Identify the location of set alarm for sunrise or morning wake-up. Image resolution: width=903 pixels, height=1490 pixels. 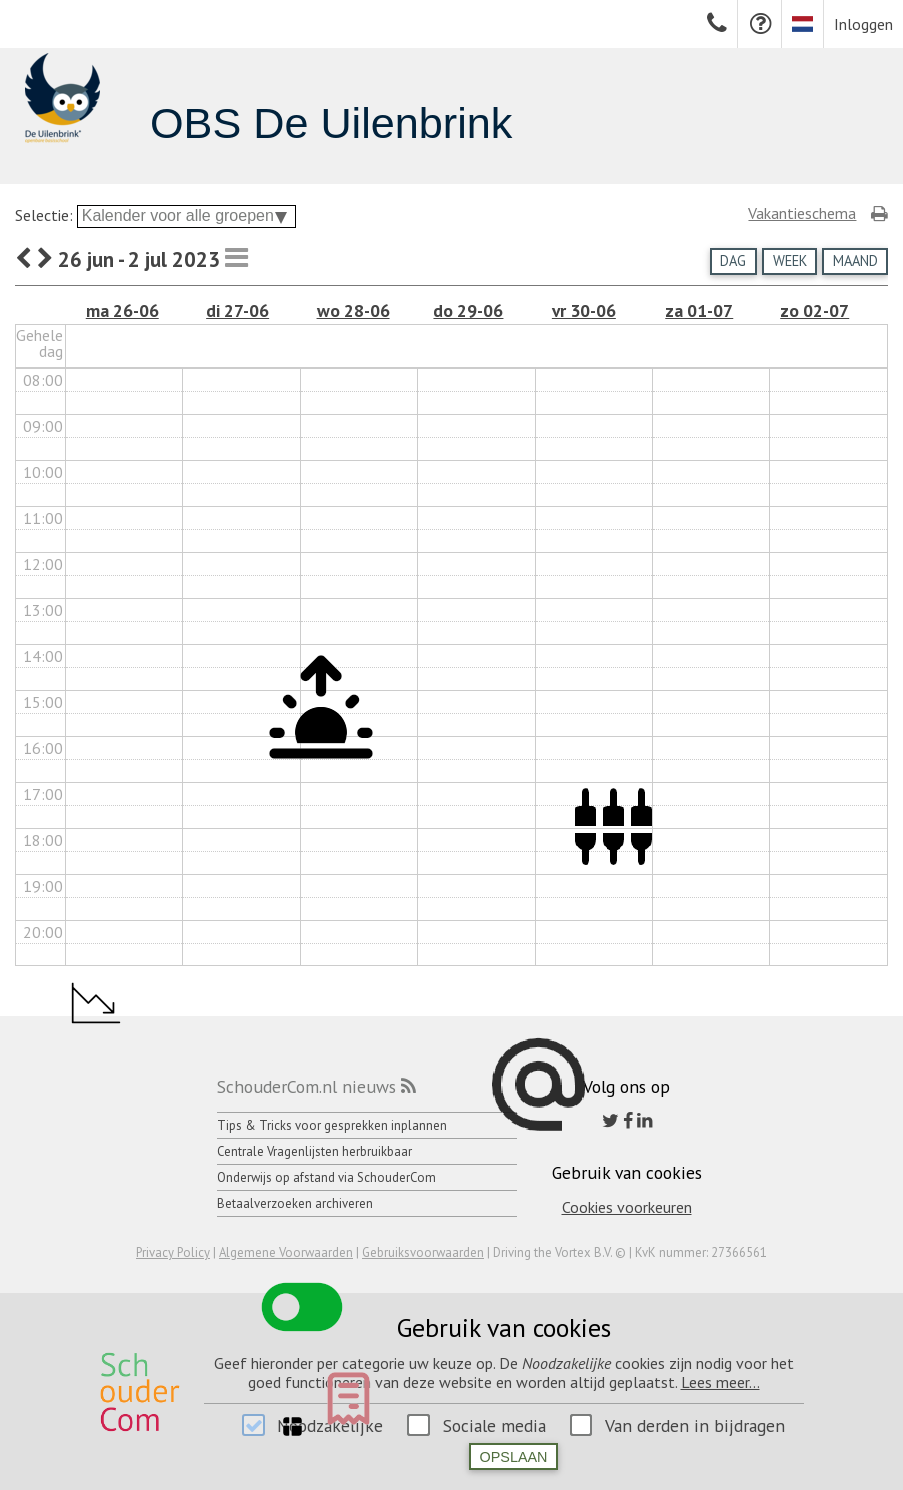
(321, 707).